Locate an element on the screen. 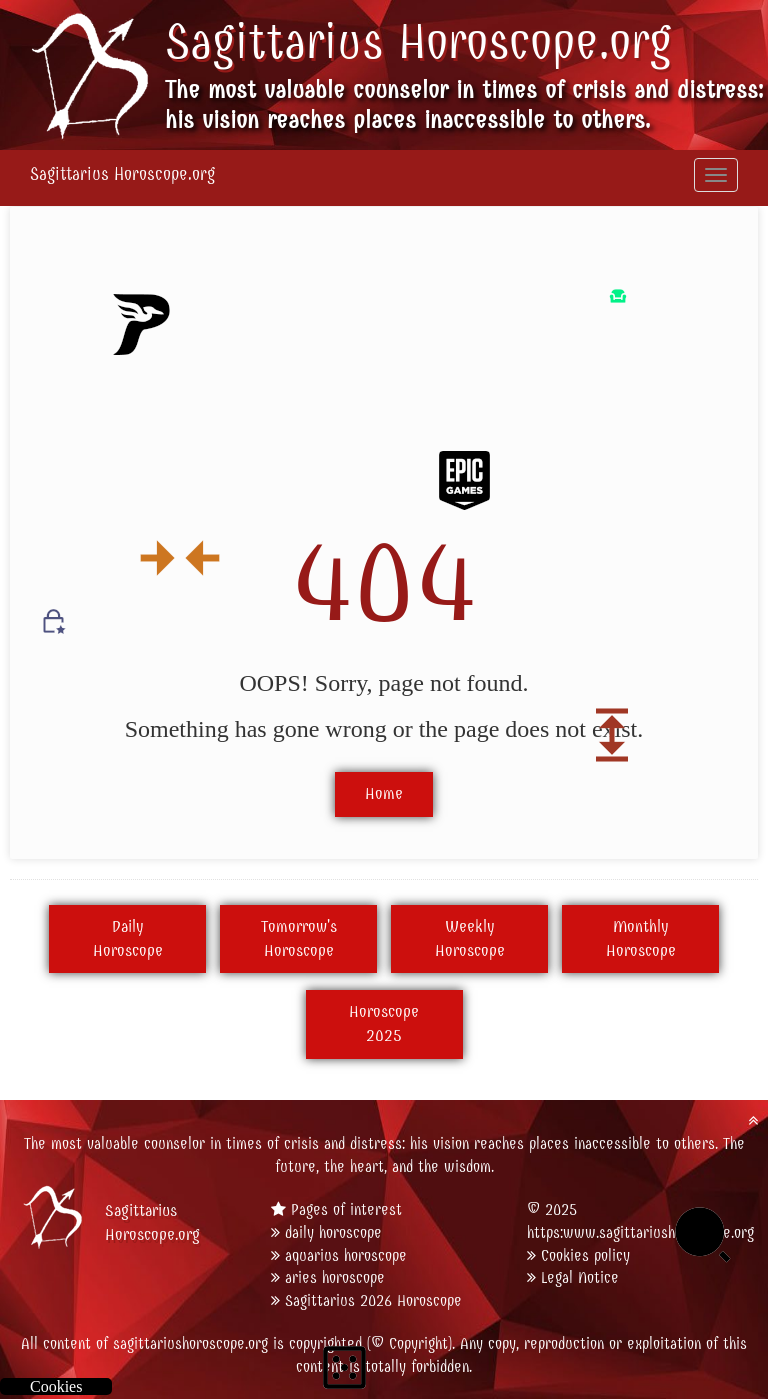 The image size is (768, 1399). collapse or minimize a panel horizontally is located at coordinates (180, 558).